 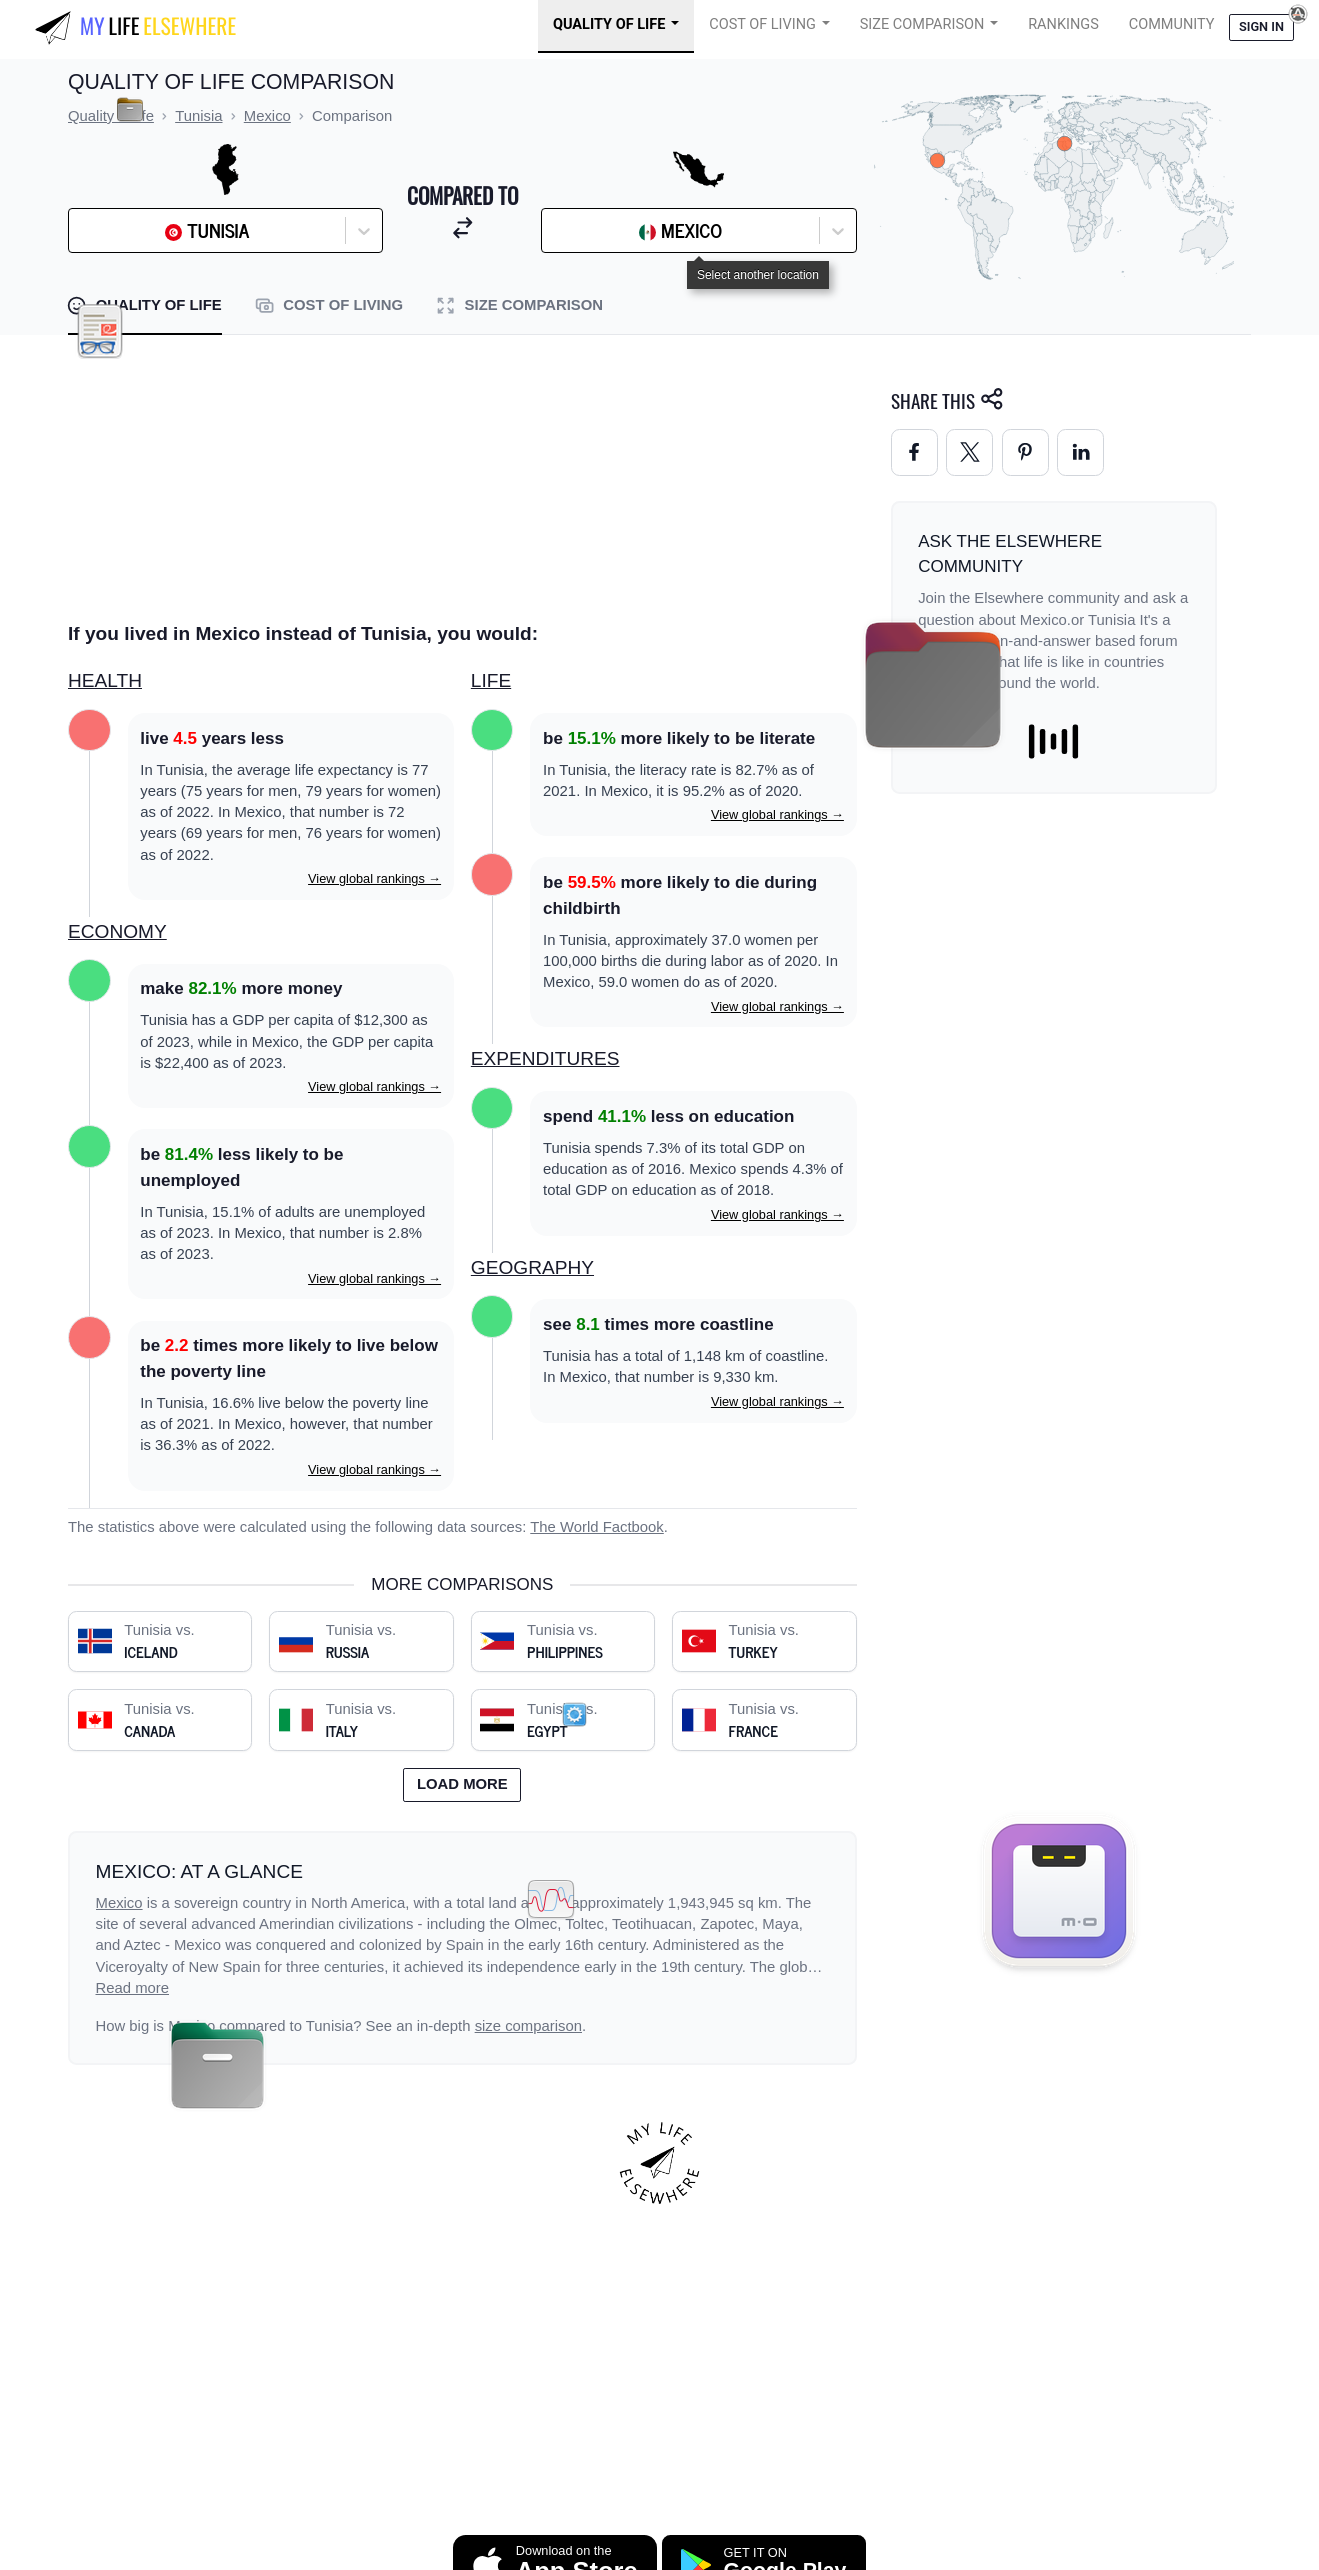 What do you see at coordinates (130, 109) in the screenshot?
I see `open the file manager` at bounding box center [130, 109].